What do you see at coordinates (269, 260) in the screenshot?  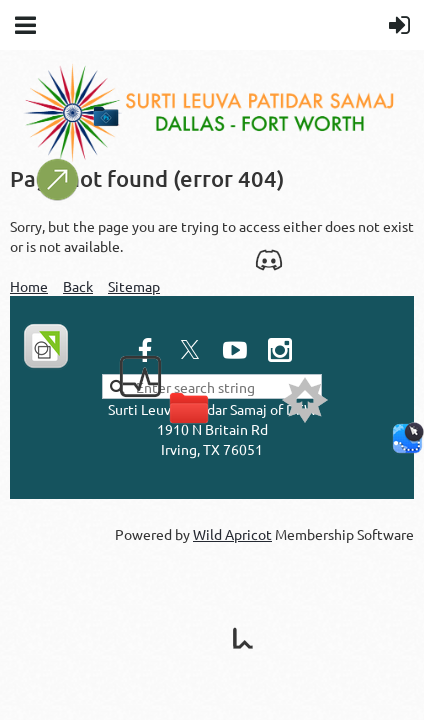 I see `open Discord app` at bounding box center [269, 260].